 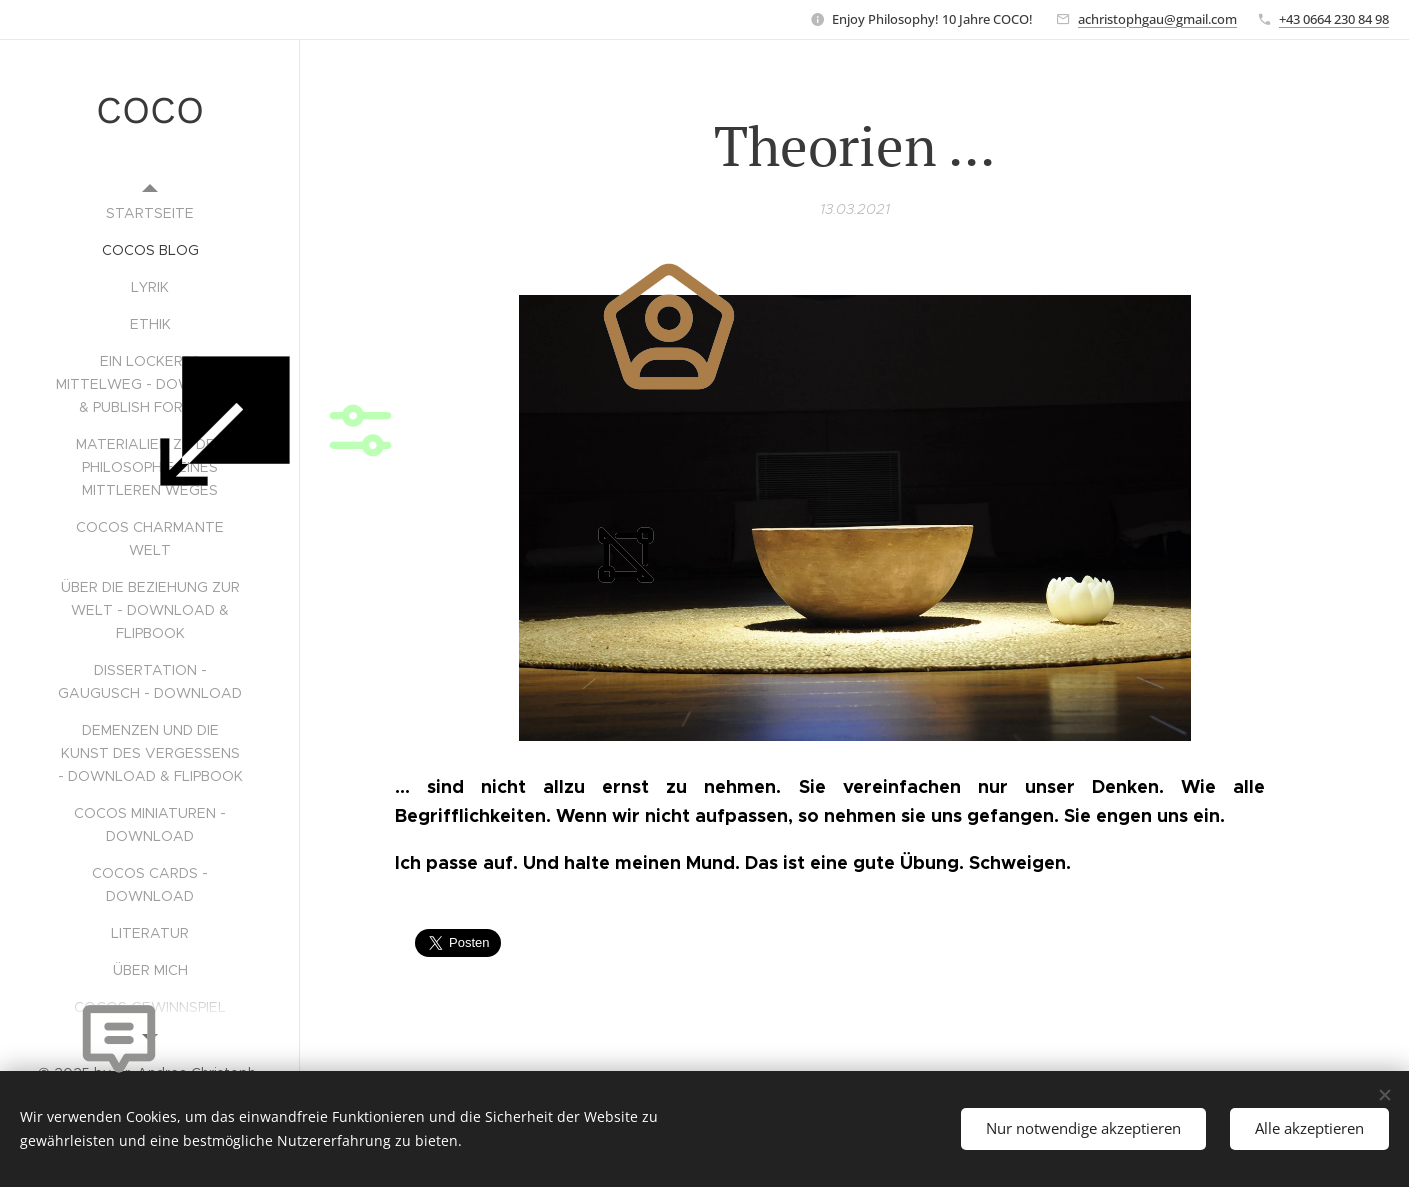 I want to click on collapse or minimize a panel, so click(x=225, y=421).